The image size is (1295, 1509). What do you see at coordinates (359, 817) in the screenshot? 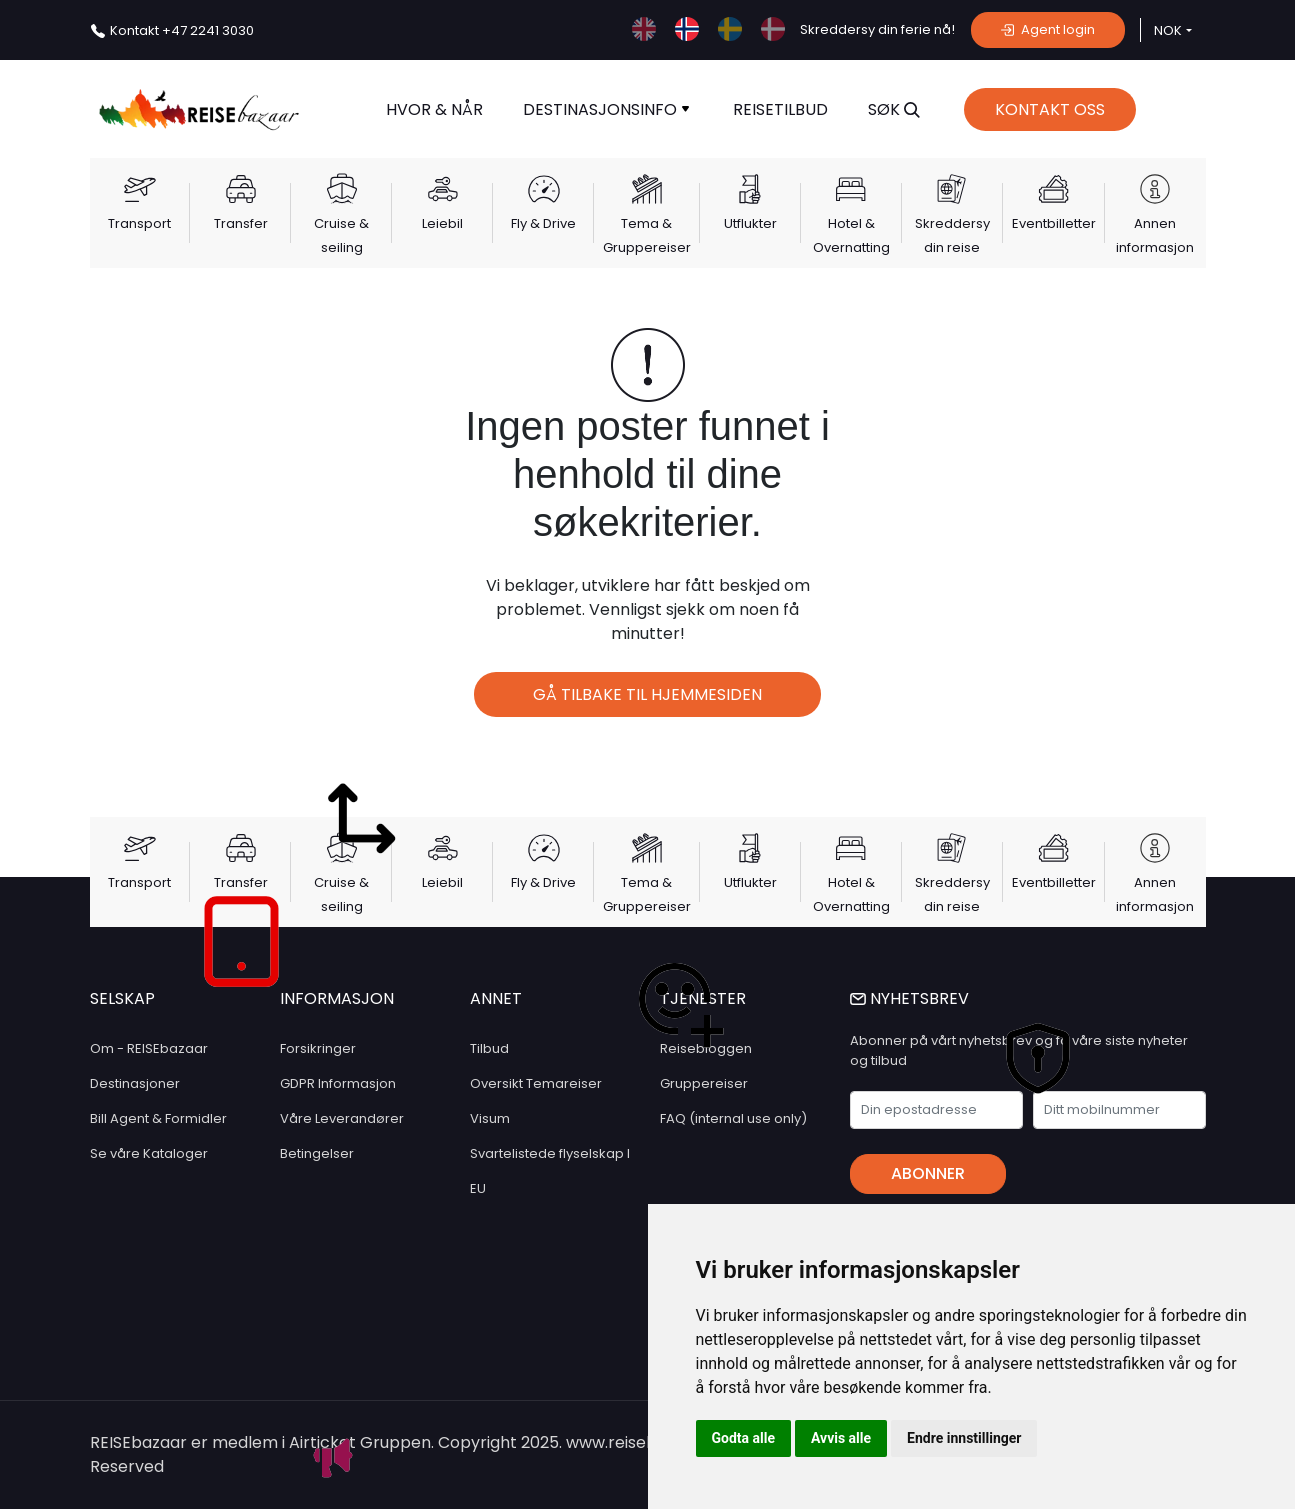
I see `indicates a path or vector direction` at bounding box center [359, 817].